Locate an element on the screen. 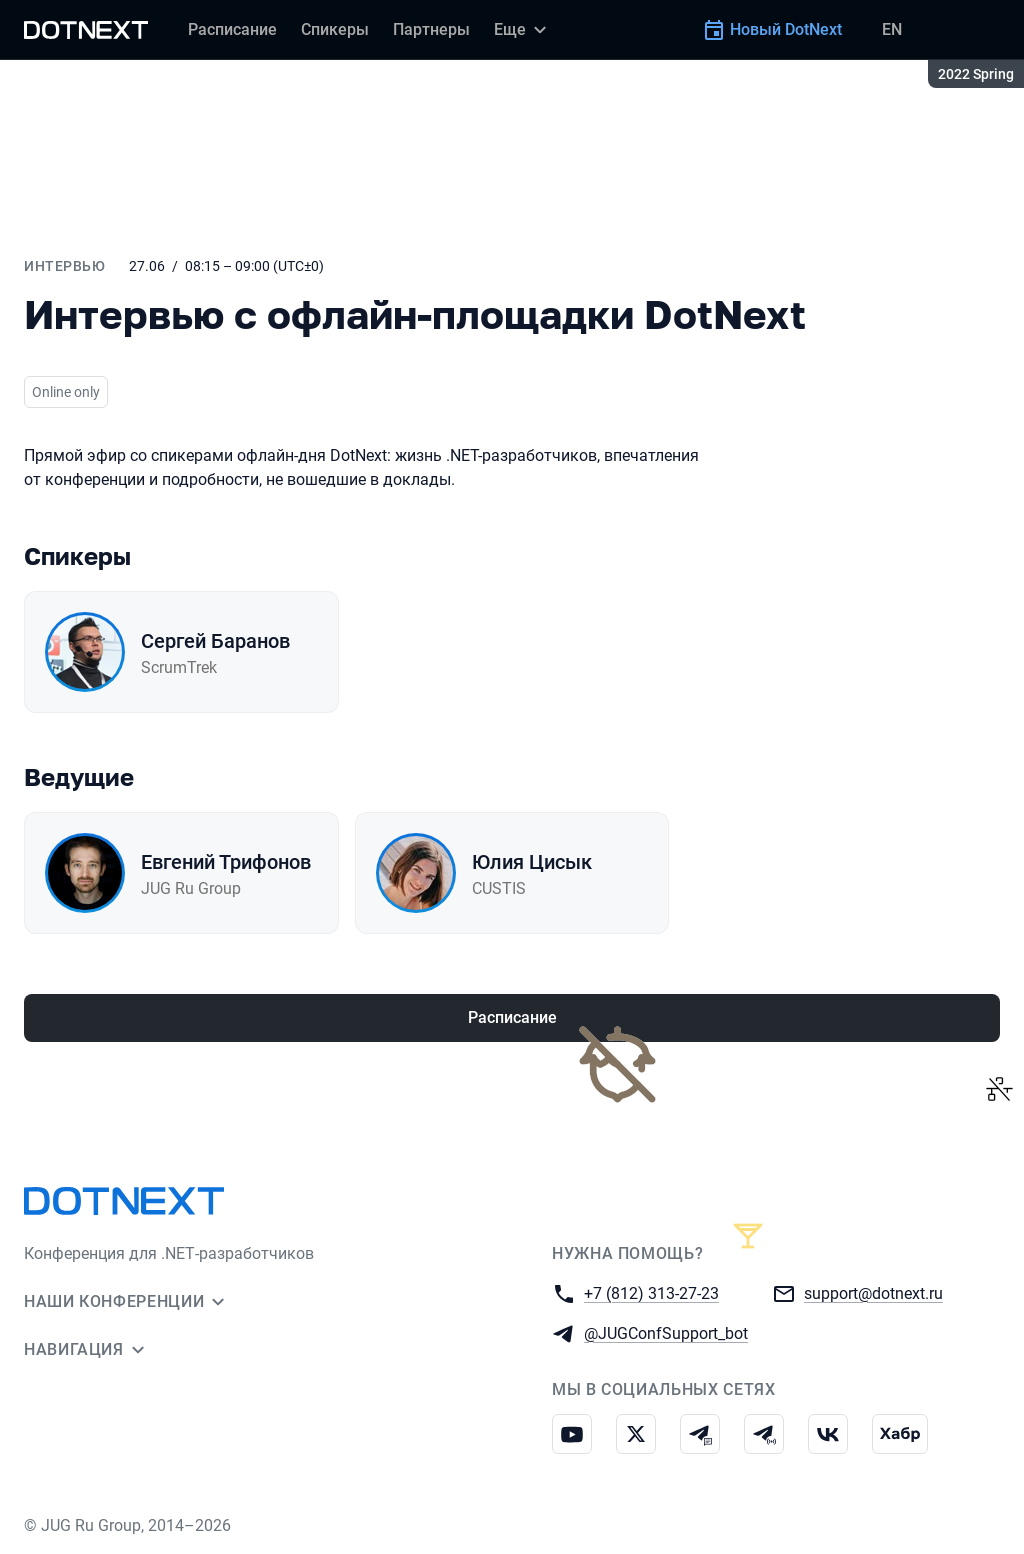 This screenshot has width=1024, height=1554. indicates nut-free or no nuts allowed is located at coordinates (617, 1064).